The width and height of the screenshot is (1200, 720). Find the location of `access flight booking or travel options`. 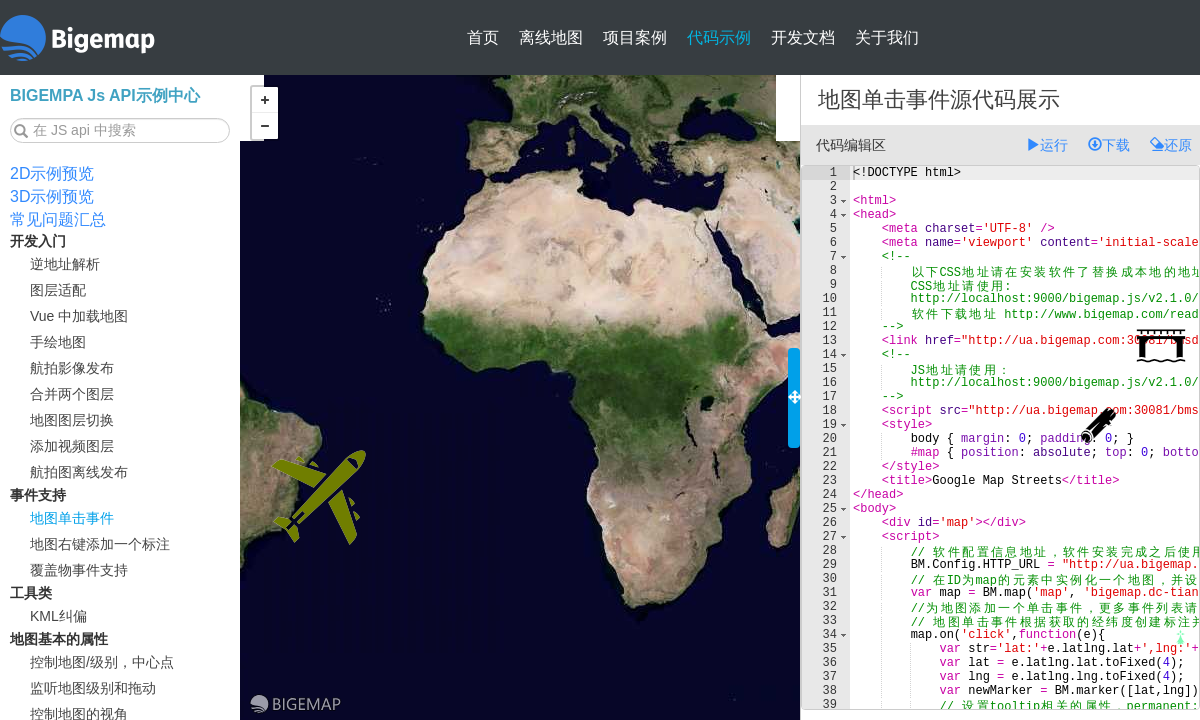

access flight booking or travel options is located at coordinates (317, 499).